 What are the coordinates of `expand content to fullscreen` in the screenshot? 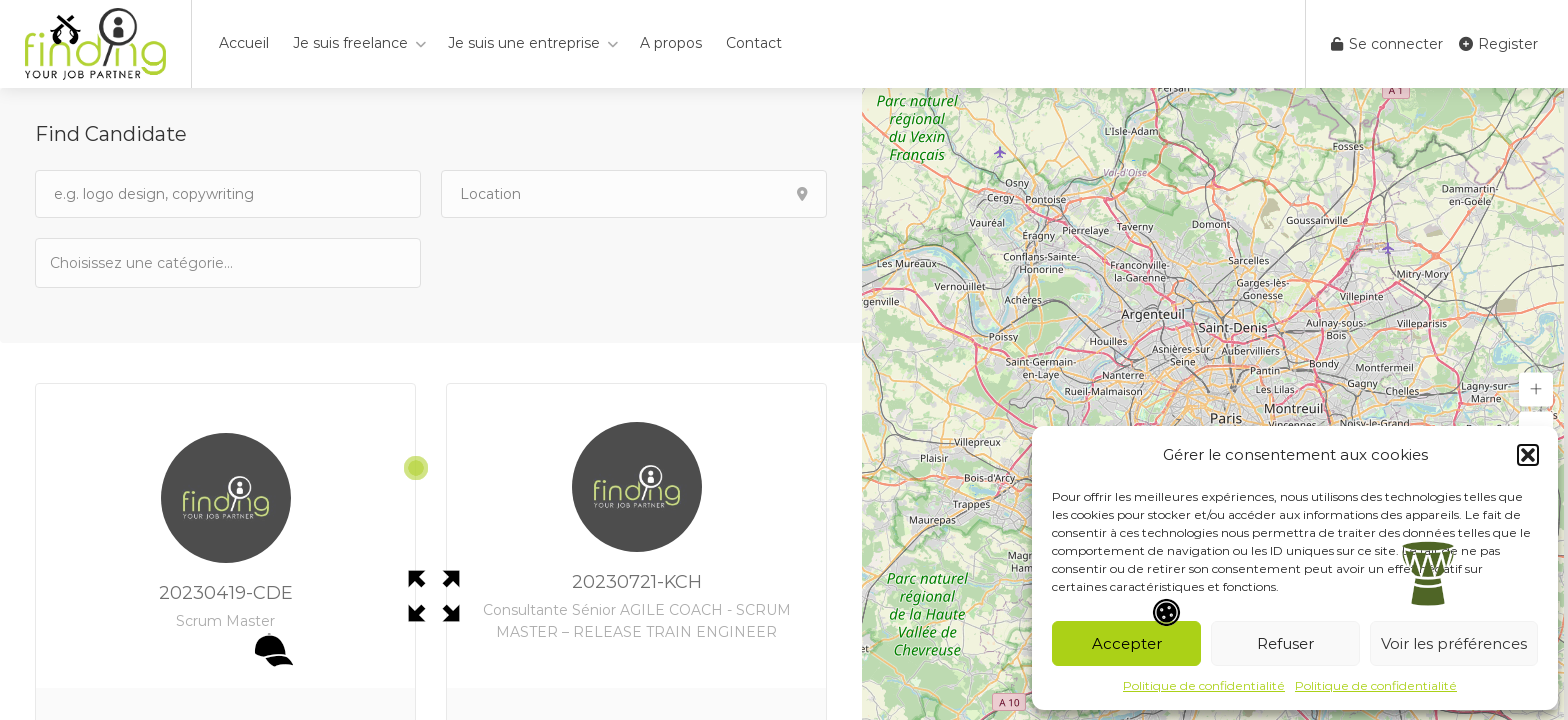 It's located at (434, 596).